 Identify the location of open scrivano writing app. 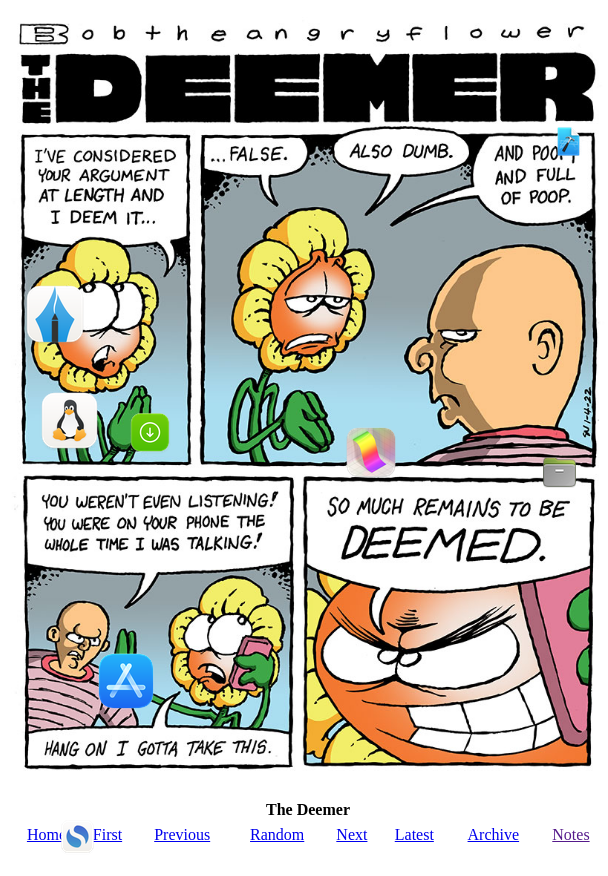
(55, 314).